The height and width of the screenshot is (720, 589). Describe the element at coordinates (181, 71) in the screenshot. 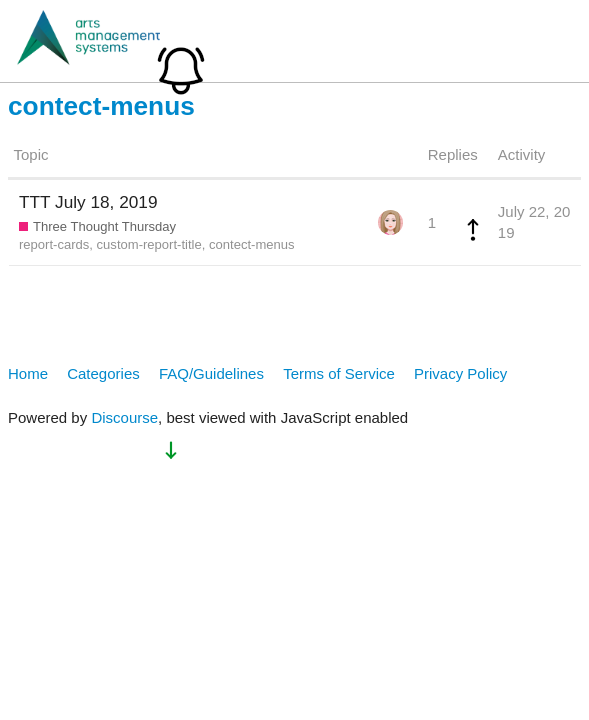

I see `indicates new notifications or alerts` at that location.